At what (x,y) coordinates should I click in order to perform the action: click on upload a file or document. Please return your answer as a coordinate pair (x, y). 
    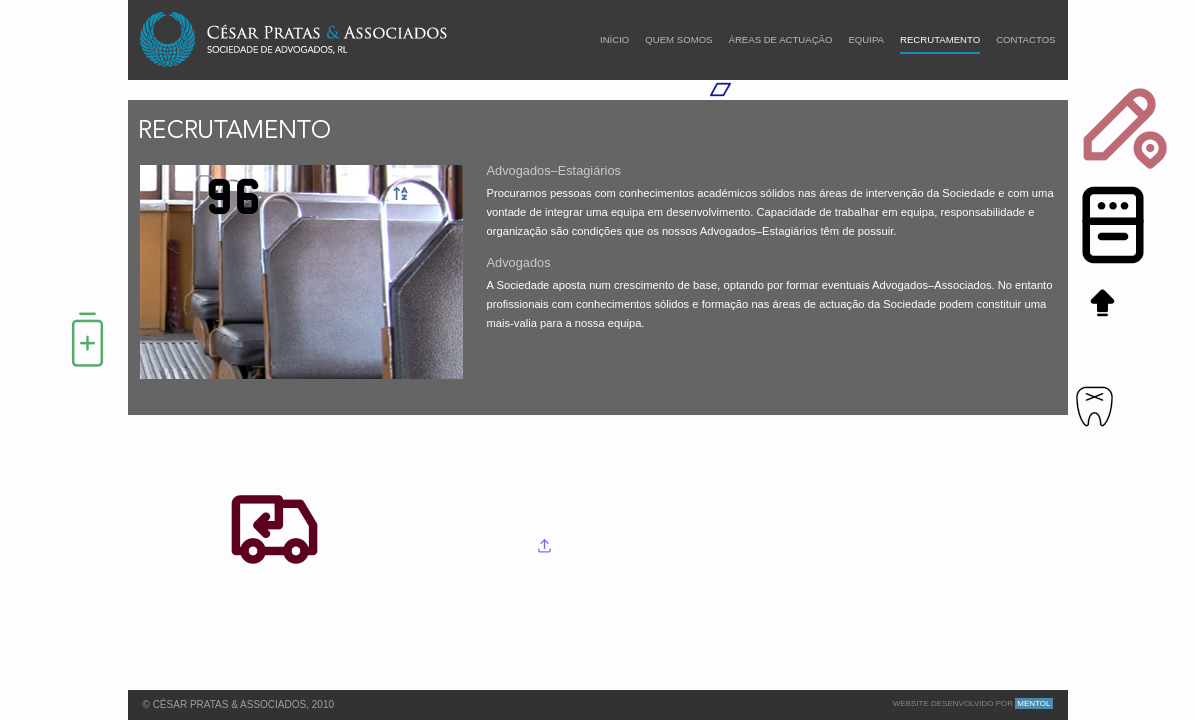
    Looking at the image, I should click on (1102, 302).